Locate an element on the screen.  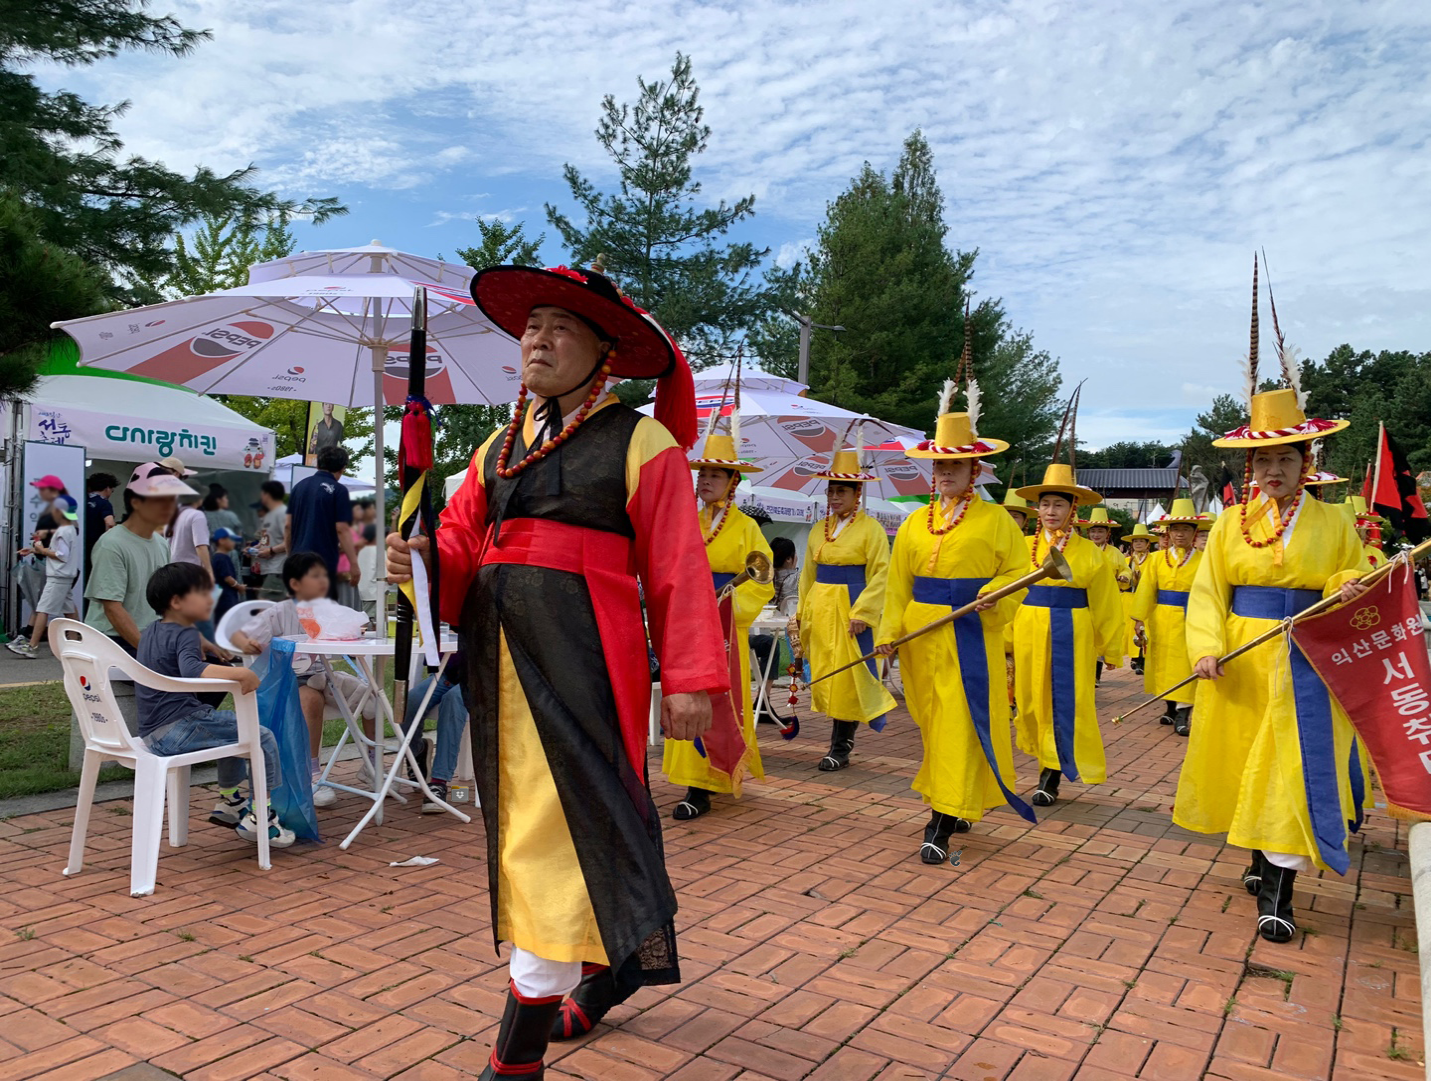
access the GNOME desktop home or start menu is located at coordinates (955, 858).